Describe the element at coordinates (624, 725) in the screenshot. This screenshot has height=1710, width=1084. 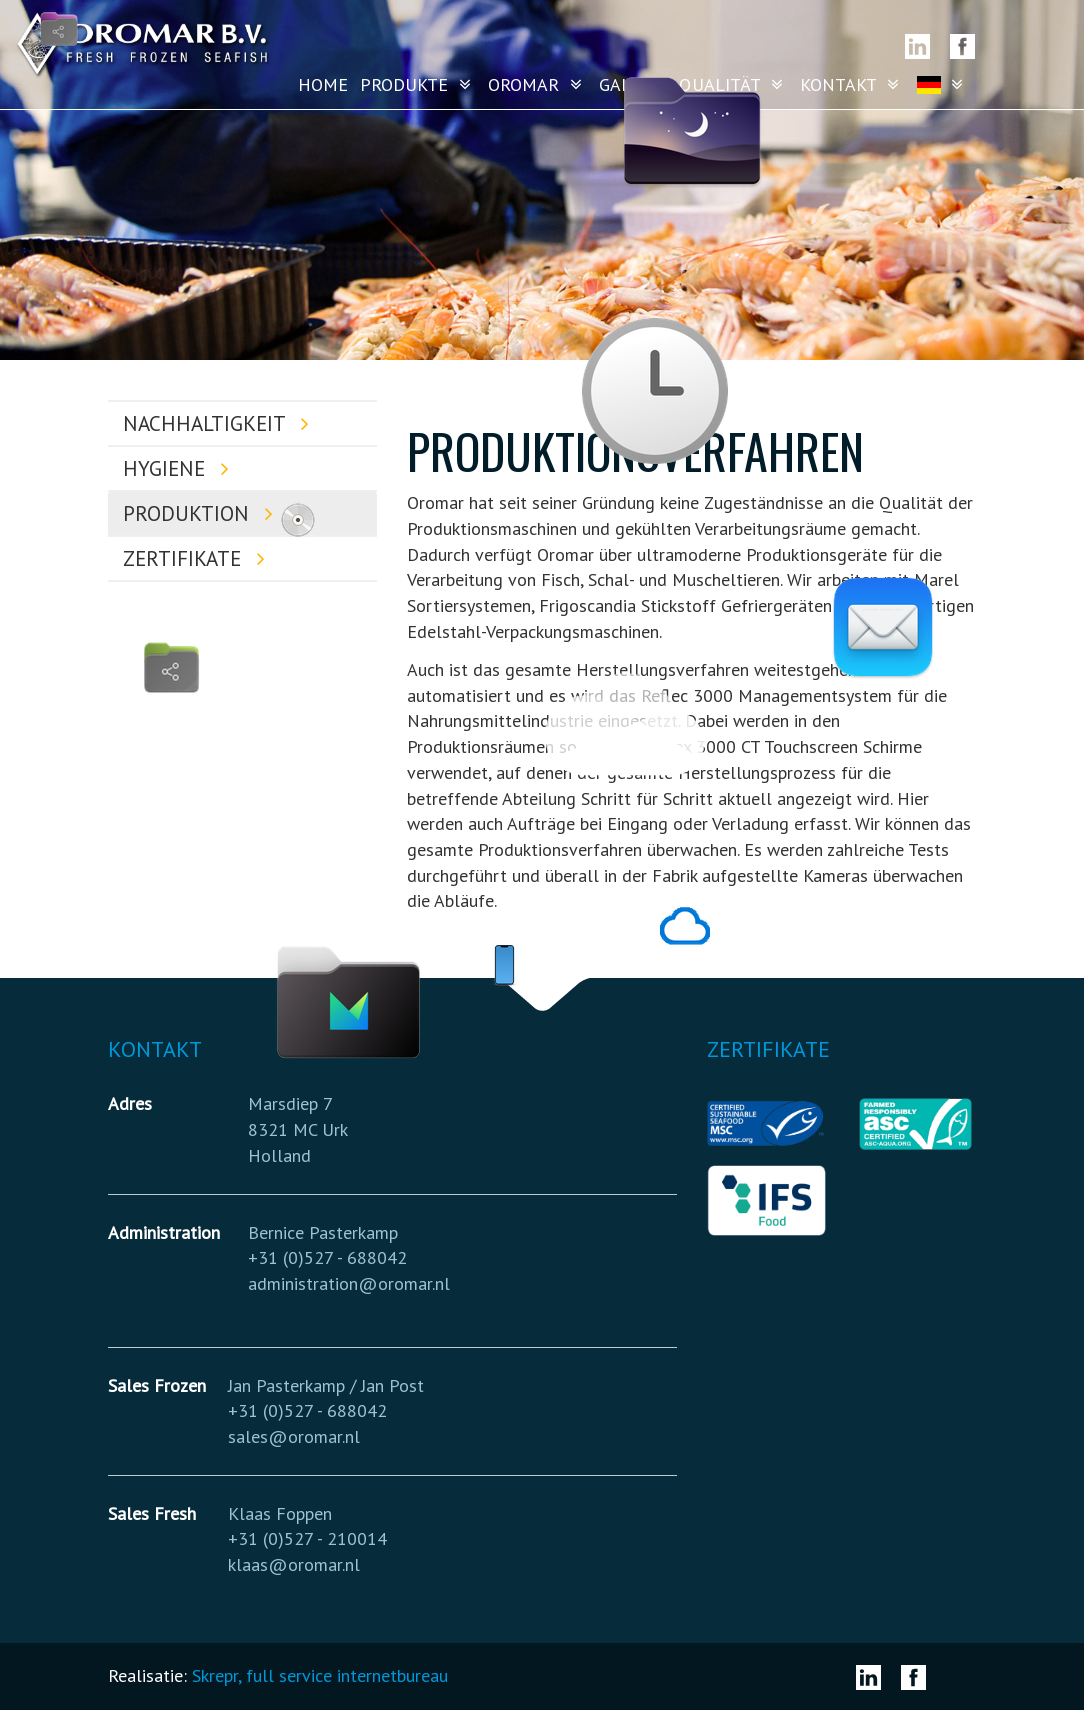
I see `indicates onedrive storage quota status` at that location.